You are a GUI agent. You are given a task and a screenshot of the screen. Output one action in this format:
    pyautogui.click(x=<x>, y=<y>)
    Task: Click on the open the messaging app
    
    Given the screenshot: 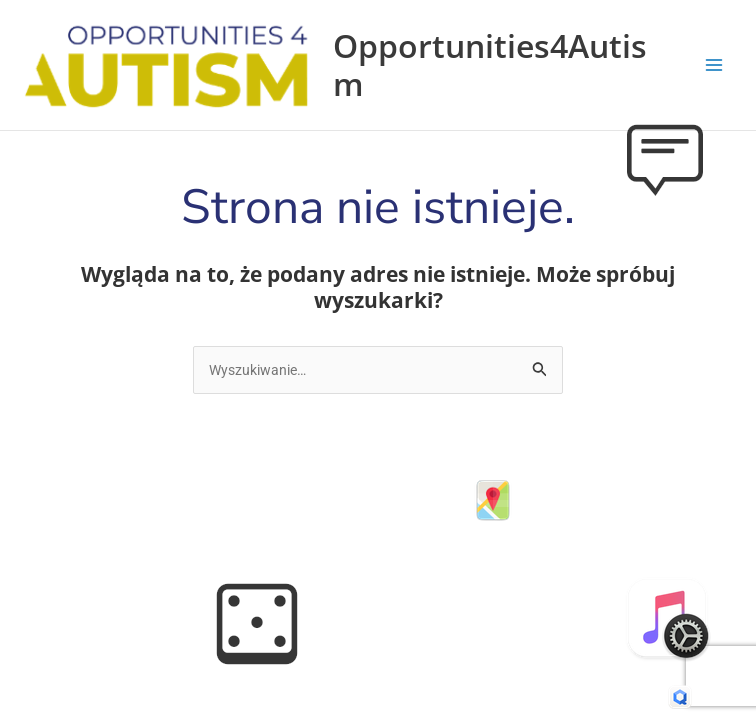 What is the action you would take?
    pyautogui.click(x=665, y=158)
    